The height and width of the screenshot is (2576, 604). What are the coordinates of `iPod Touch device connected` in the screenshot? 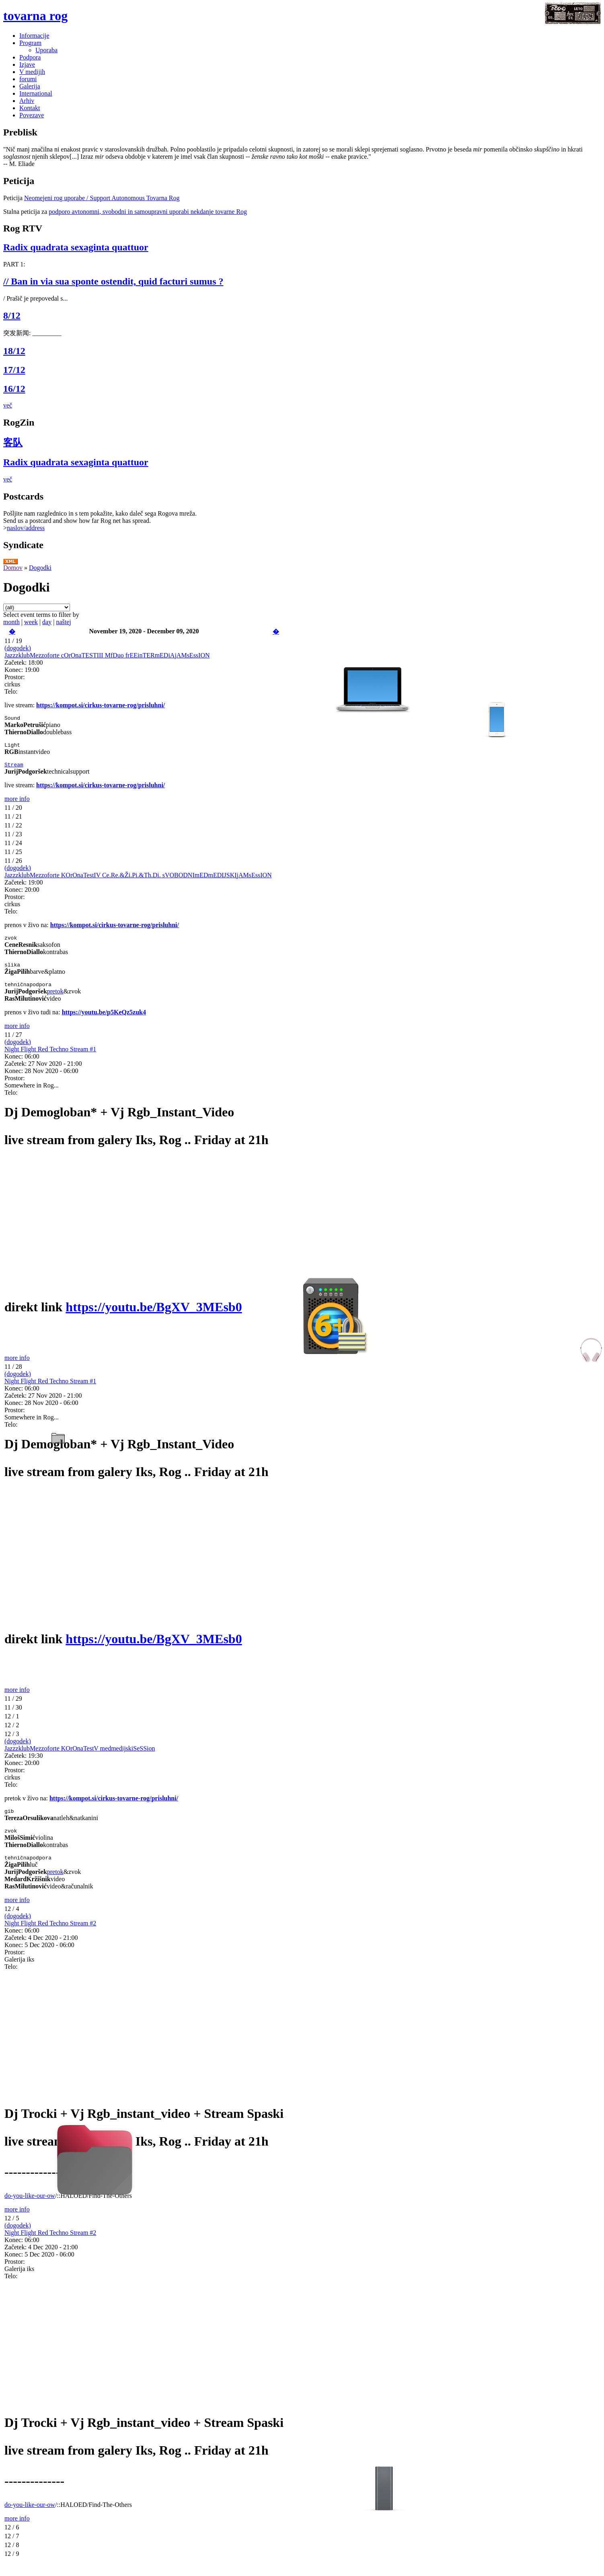 It's located at (497, 720).